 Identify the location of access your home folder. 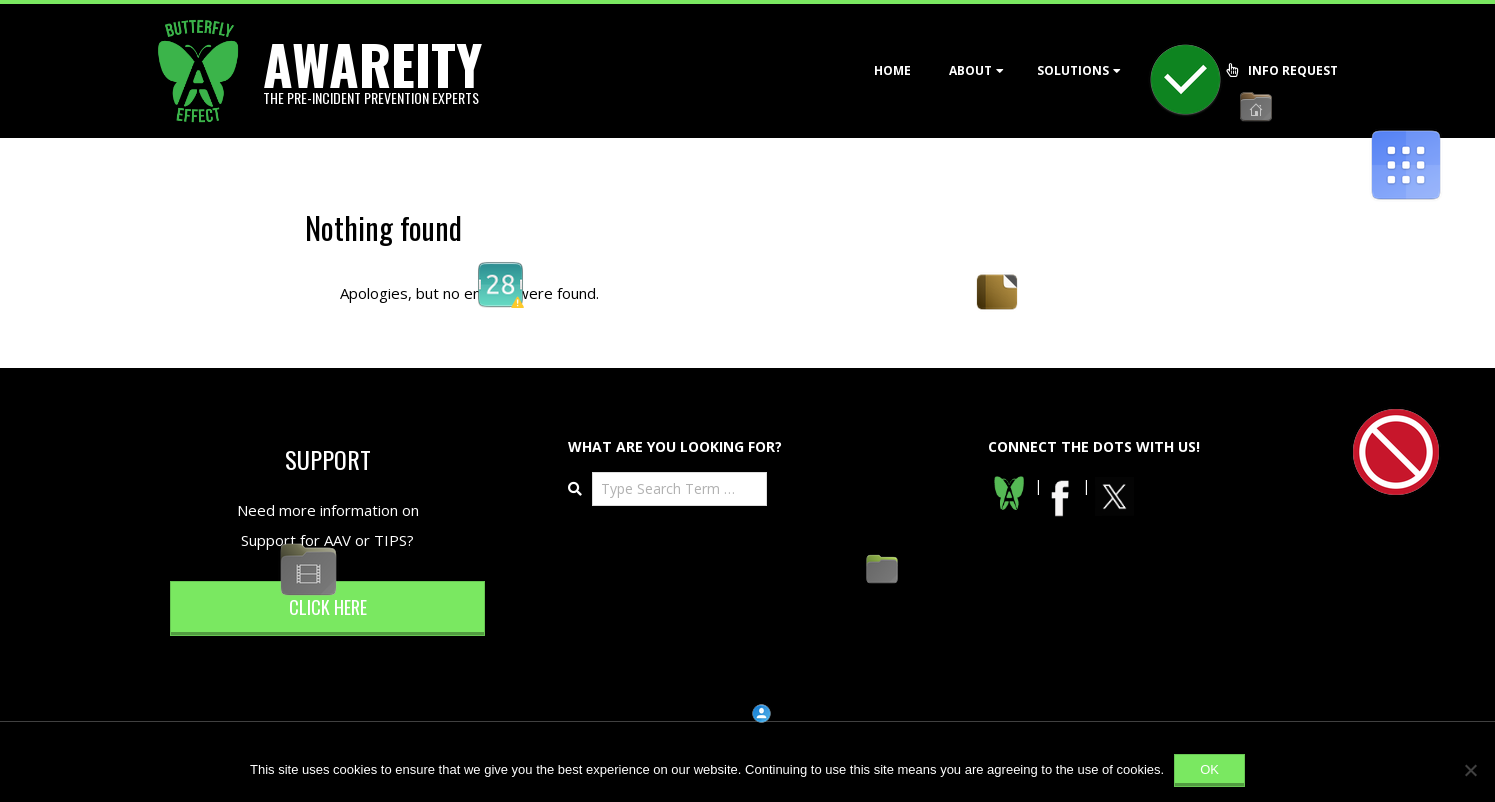
(1256, 106).